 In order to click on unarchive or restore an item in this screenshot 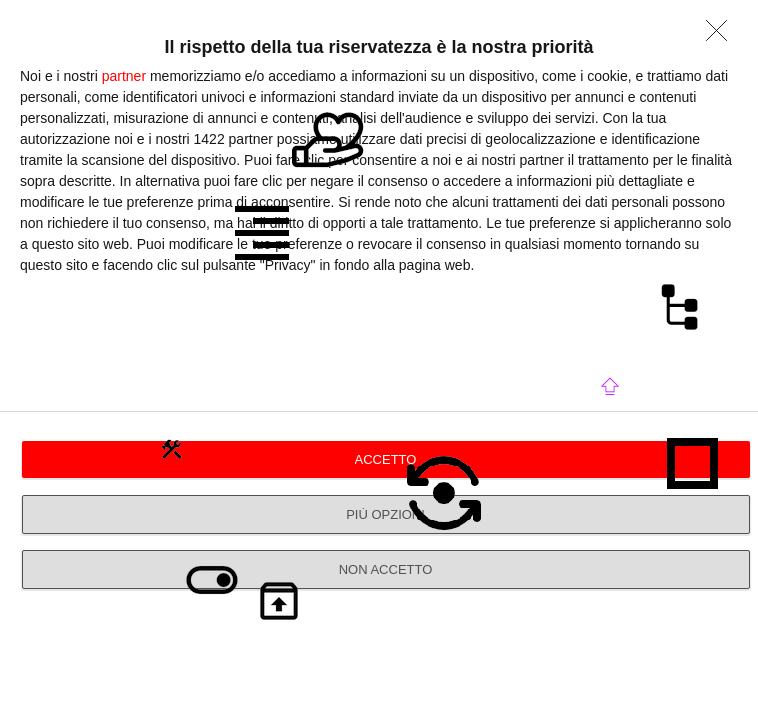, I will do `click(279, 601)`.